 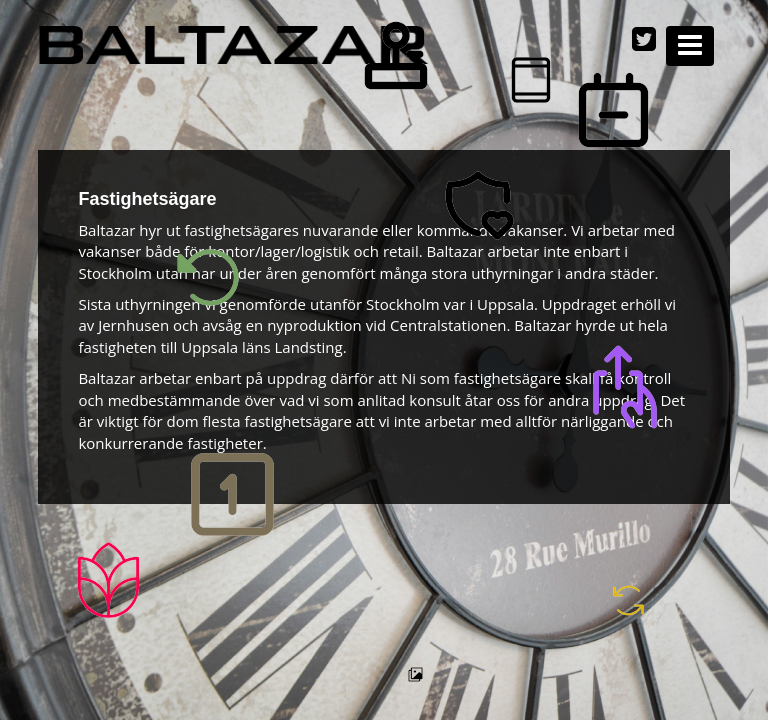 What do you see at coordinates (478, 204) in the screenshot?
I see `enable health data protection` at bounding box center [478, 204].